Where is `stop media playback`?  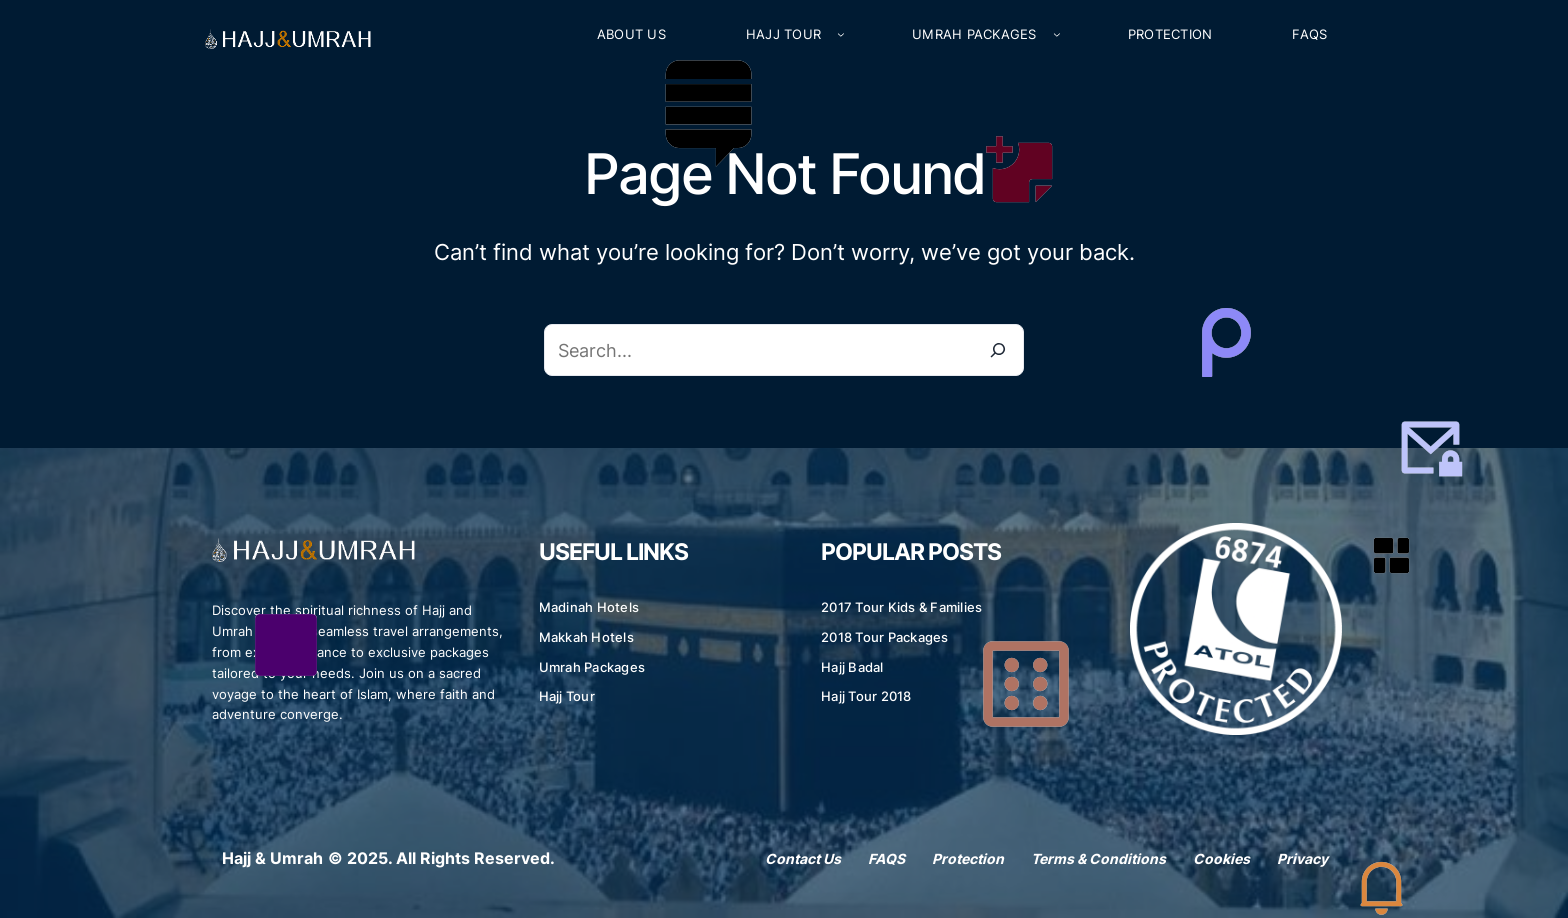 stop media playback is located at coordinates (286, 645).